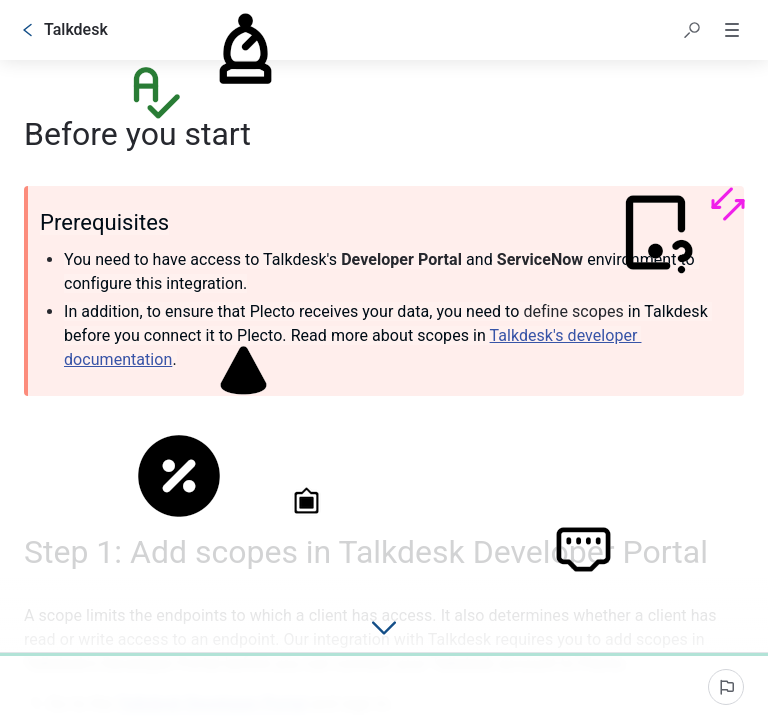 The height and width of the screenshot is (720, 768). I want to click on enable spellcheck for text input, so click(155, 91).